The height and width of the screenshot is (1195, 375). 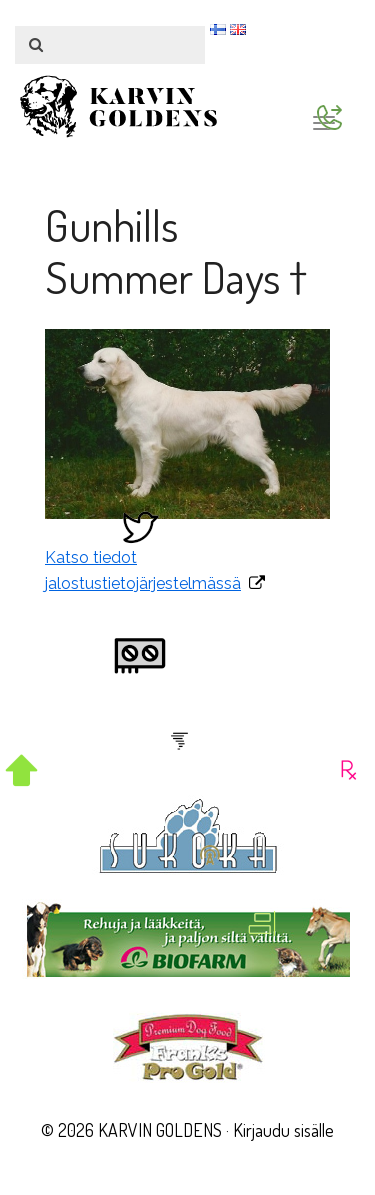 I want to click on access broadcast or transmission settings, so click(x=210, y=855).